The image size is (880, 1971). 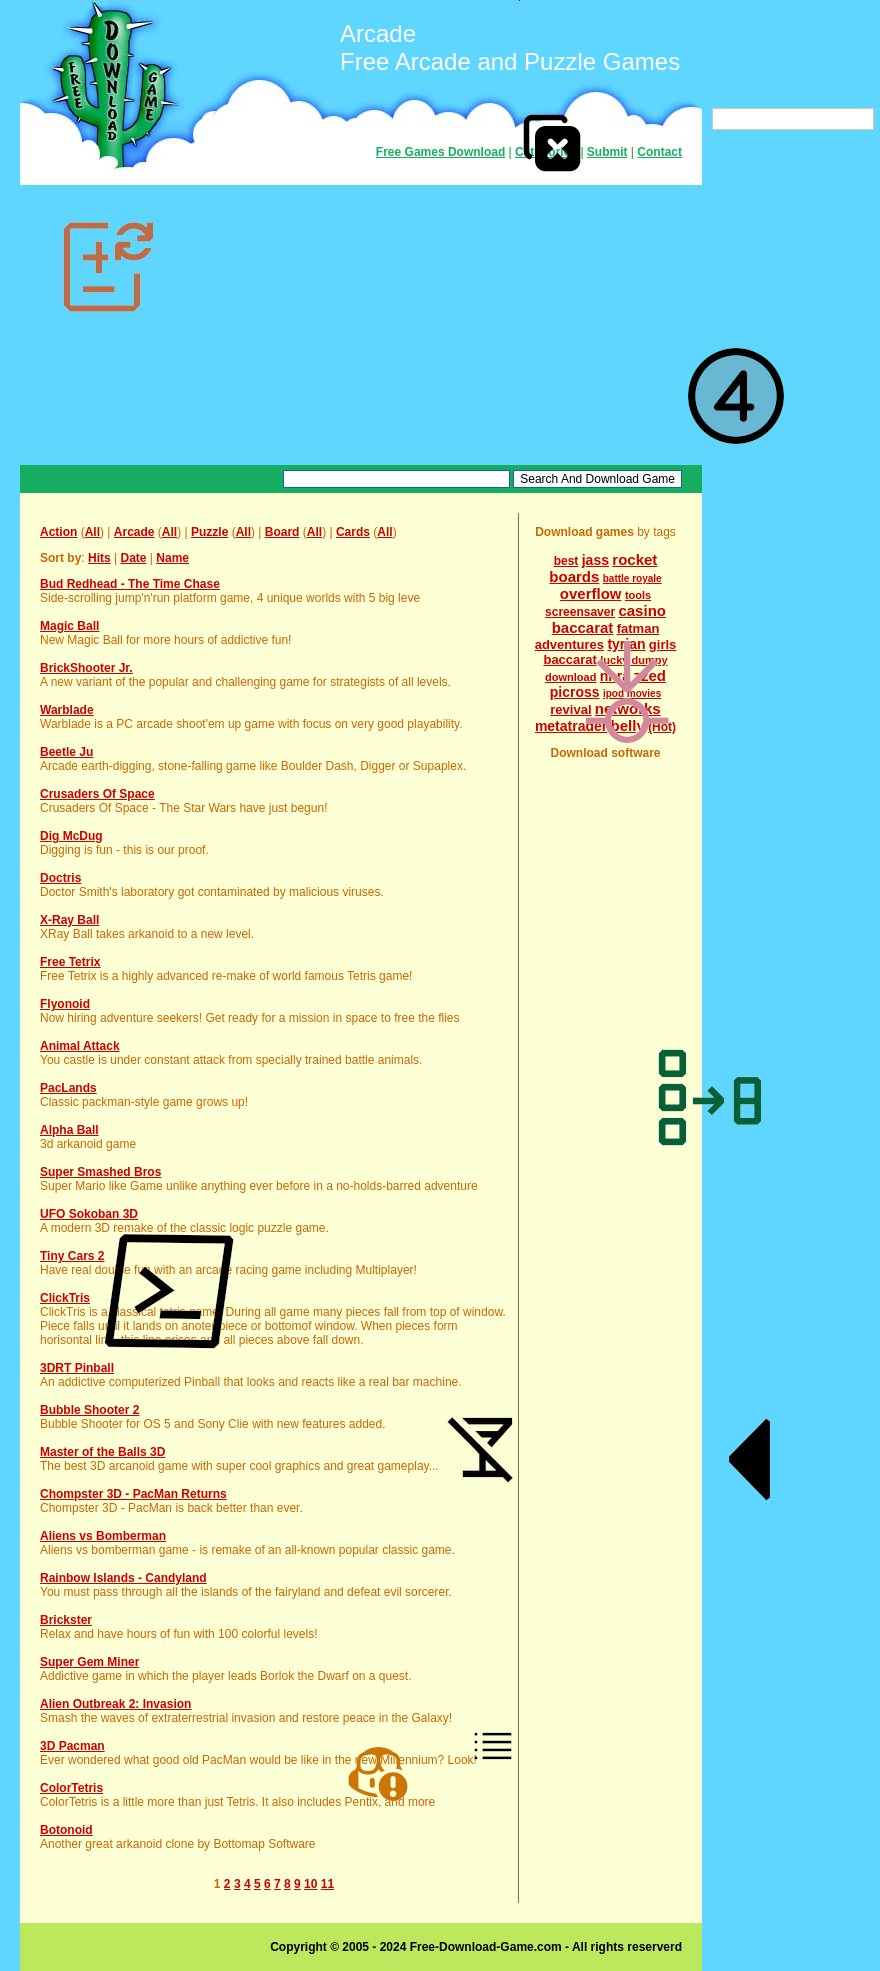 What do you see at coordinates (624, 692) in the screenshot?
I see `pull changes from a remote repository` at bounding box center [624, 692].